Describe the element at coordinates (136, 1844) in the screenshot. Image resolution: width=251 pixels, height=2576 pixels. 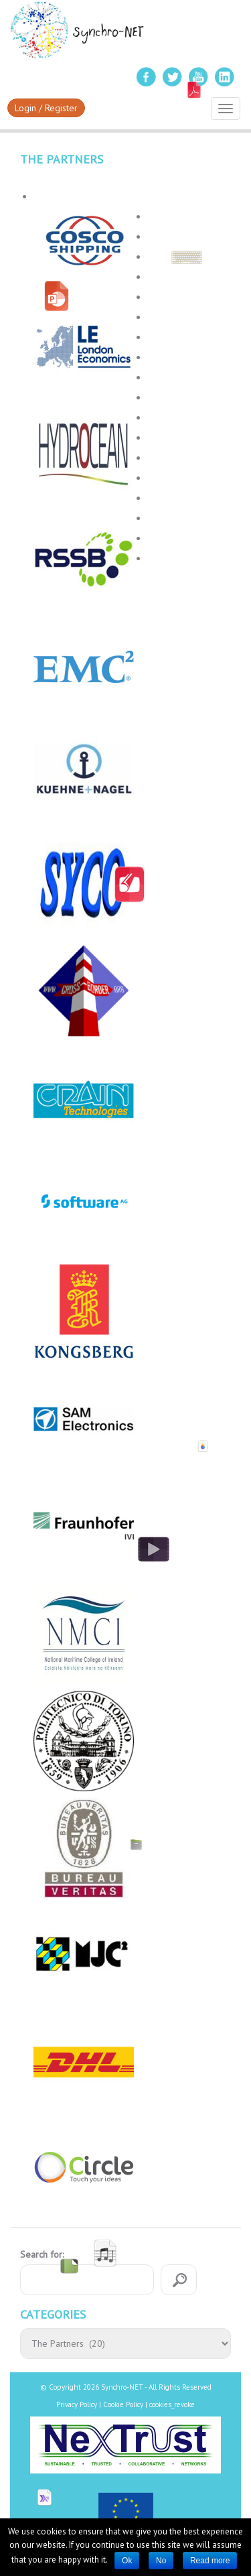
I see `open the file manager application` at that location.